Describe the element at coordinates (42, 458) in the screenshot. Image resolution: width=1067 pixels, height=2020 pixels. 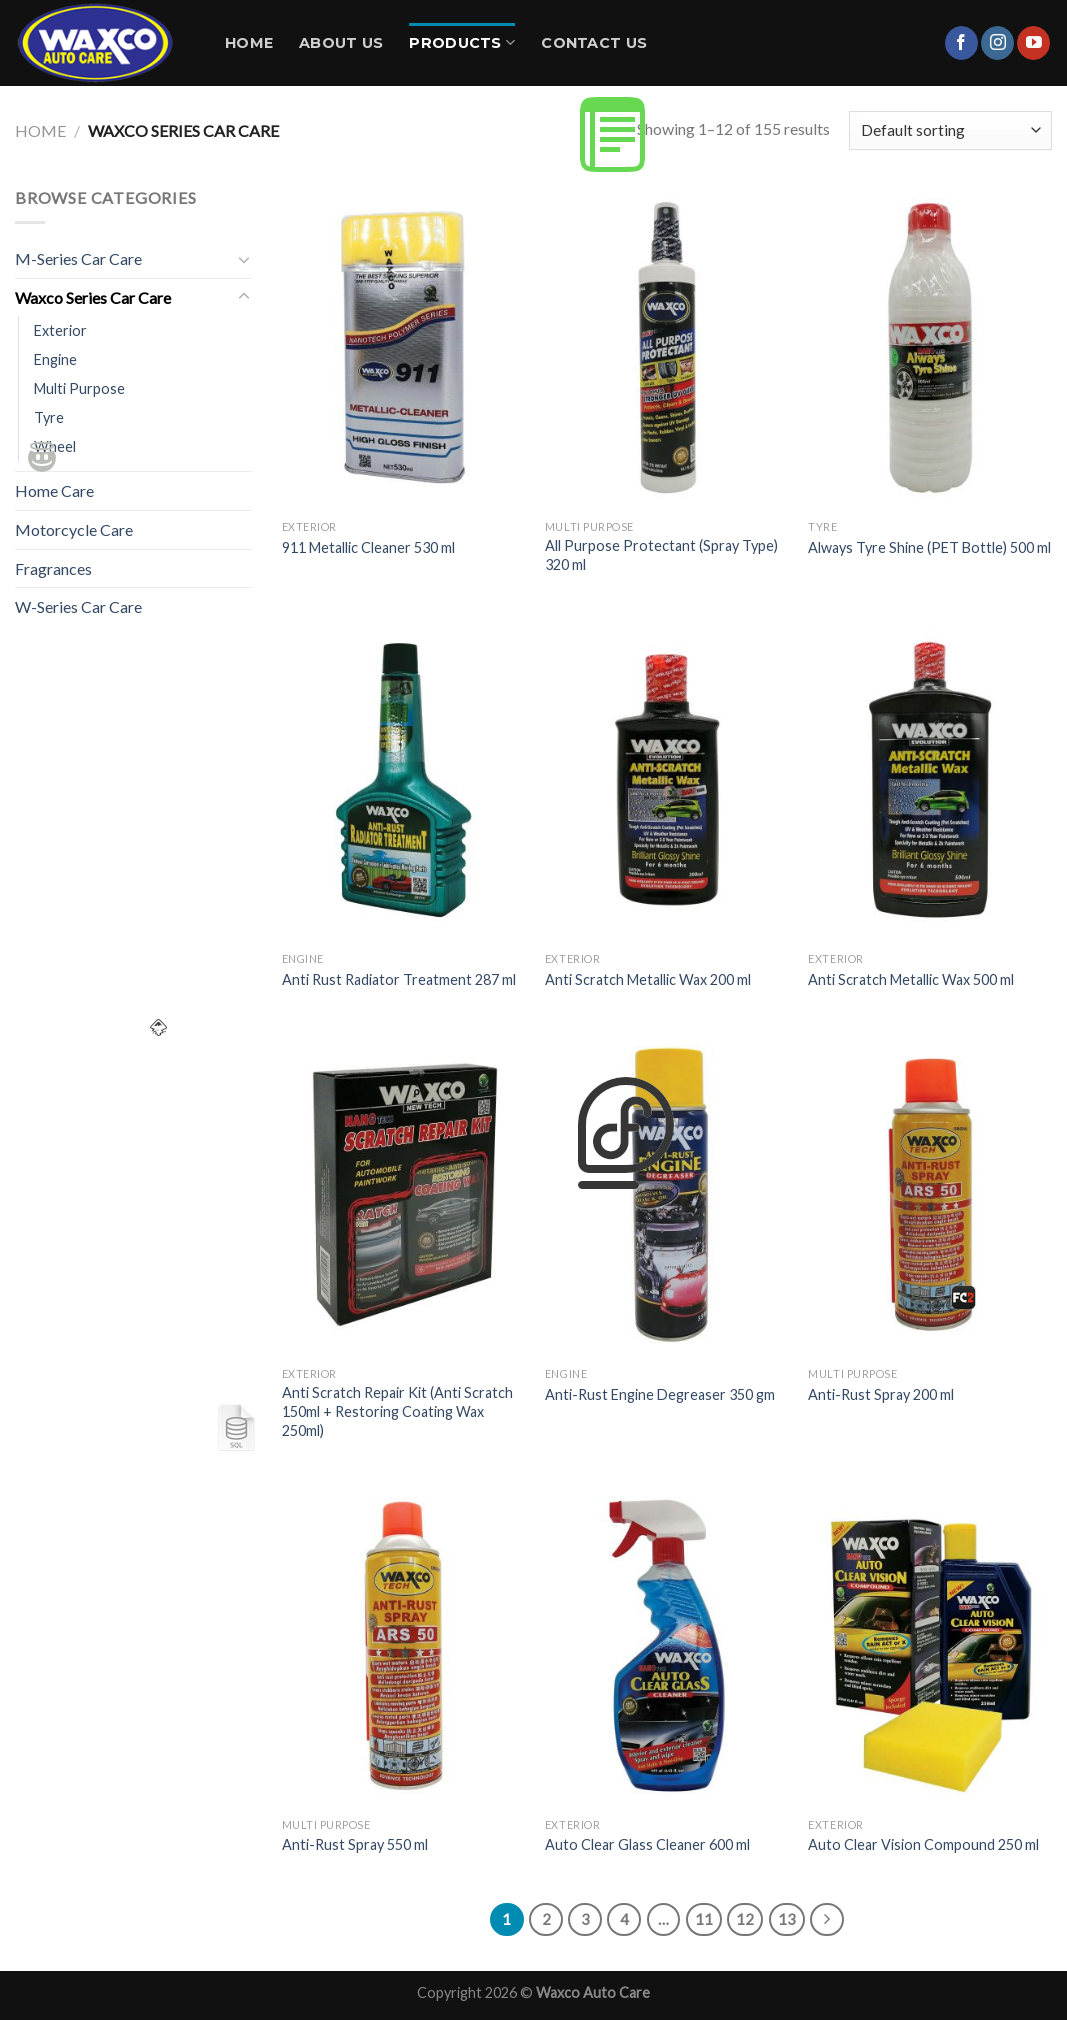
I see `insert angel or innocent emoji in chat` at that location.